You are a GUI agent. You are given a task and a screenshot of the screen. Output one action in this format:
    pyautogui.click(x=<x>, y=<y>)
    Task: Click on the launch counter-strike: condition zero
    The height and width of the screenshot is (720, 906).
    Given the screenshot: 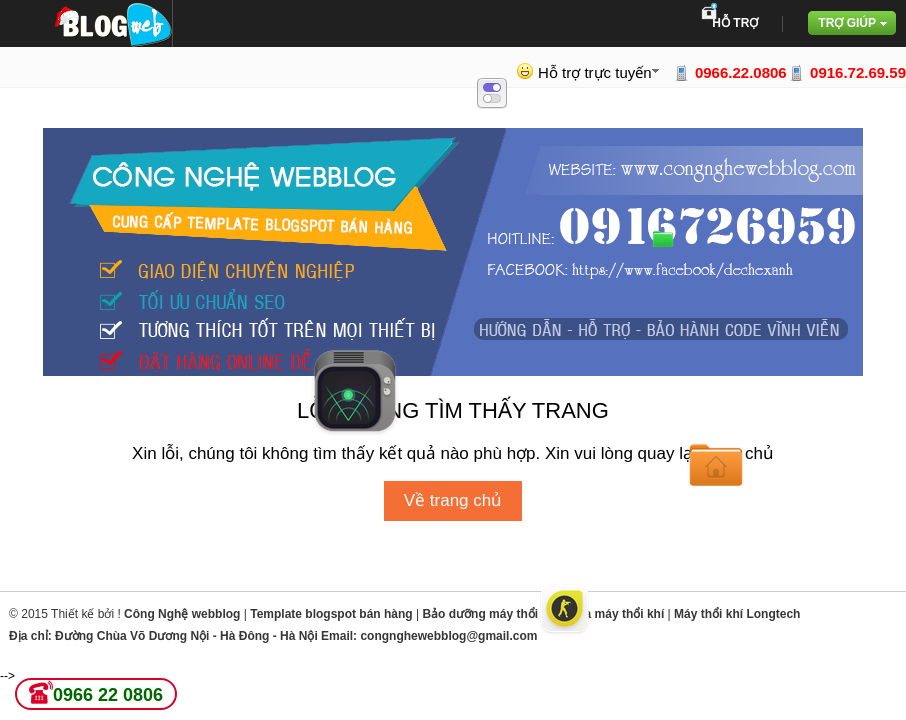 What is the action you would take?
    pyautogui.click(x=564, y=608)
    